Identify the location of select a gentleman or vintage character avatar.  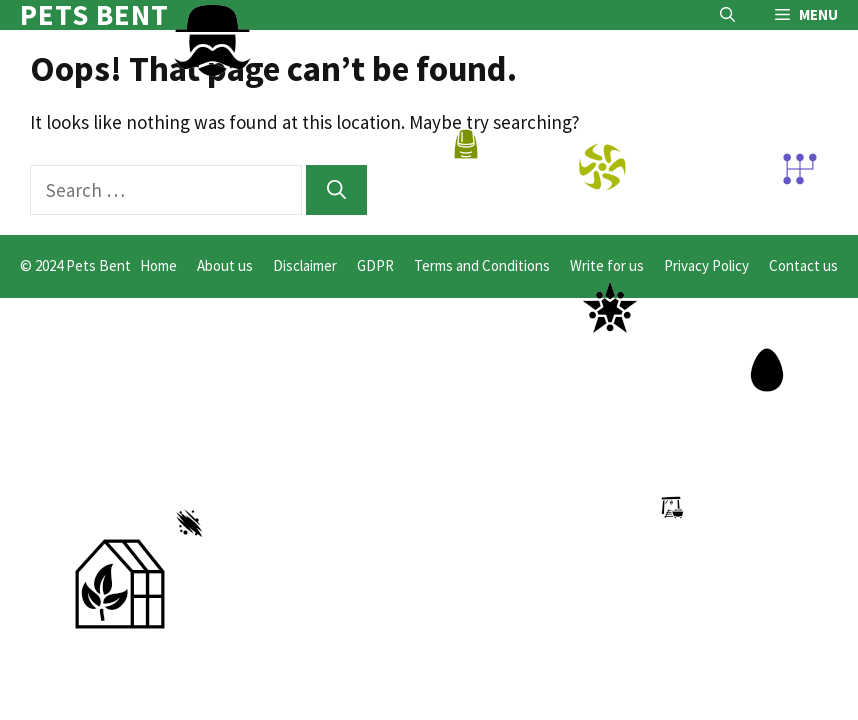
(212, 40).